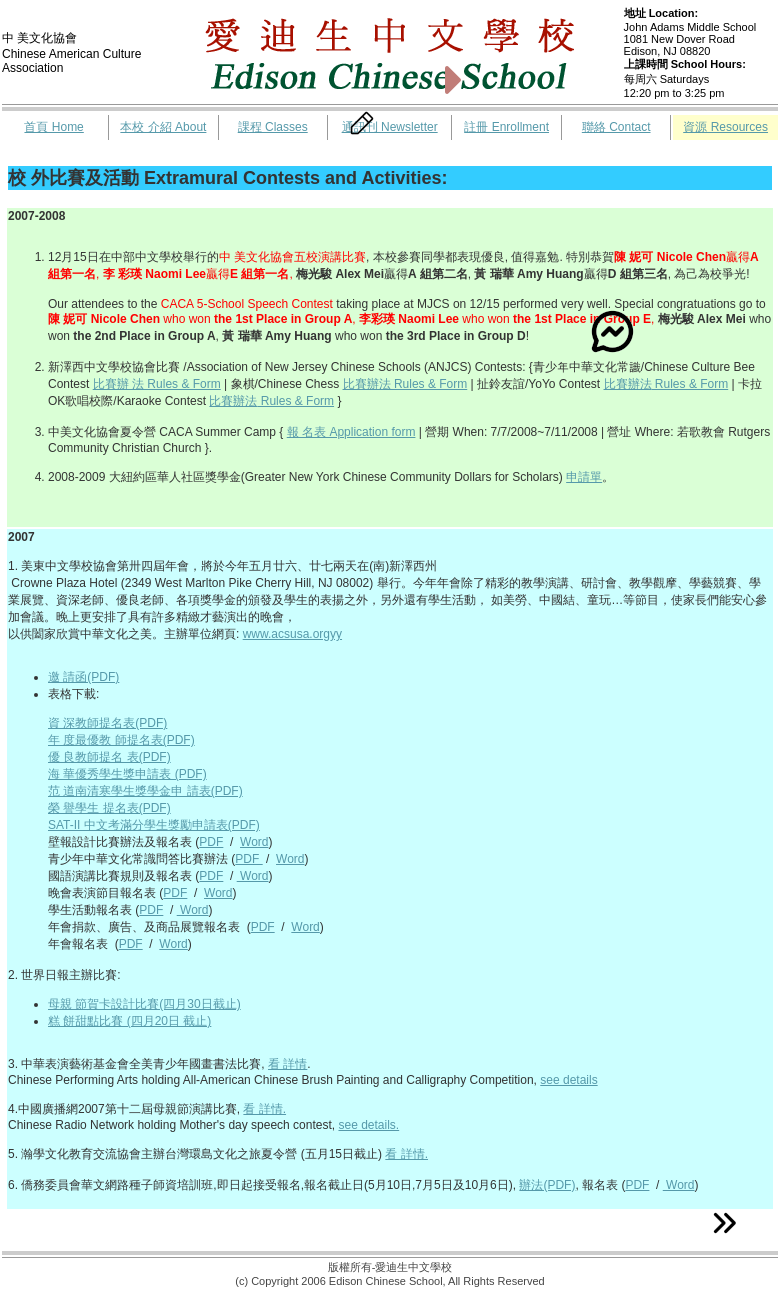 The height and width of the screenshot is (1289, 780). Describe the element at coordinates (451, 80) in the screenshot. I see `navigate to the next item or page` at that location.